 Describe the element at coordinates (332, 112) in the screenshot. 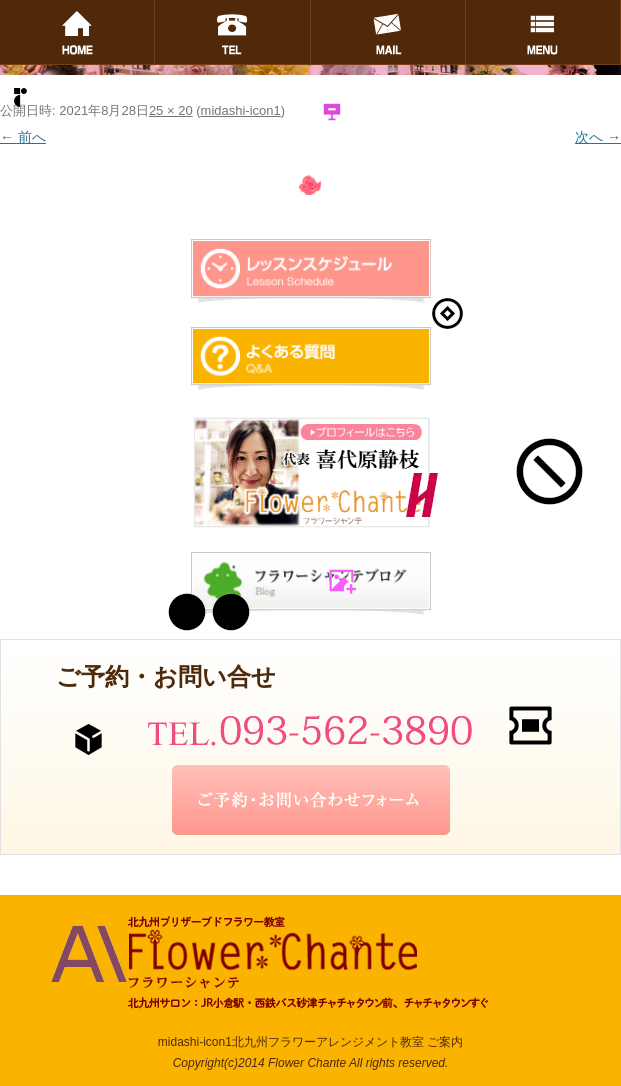

I see `indicates a reserved or held item` at that location.